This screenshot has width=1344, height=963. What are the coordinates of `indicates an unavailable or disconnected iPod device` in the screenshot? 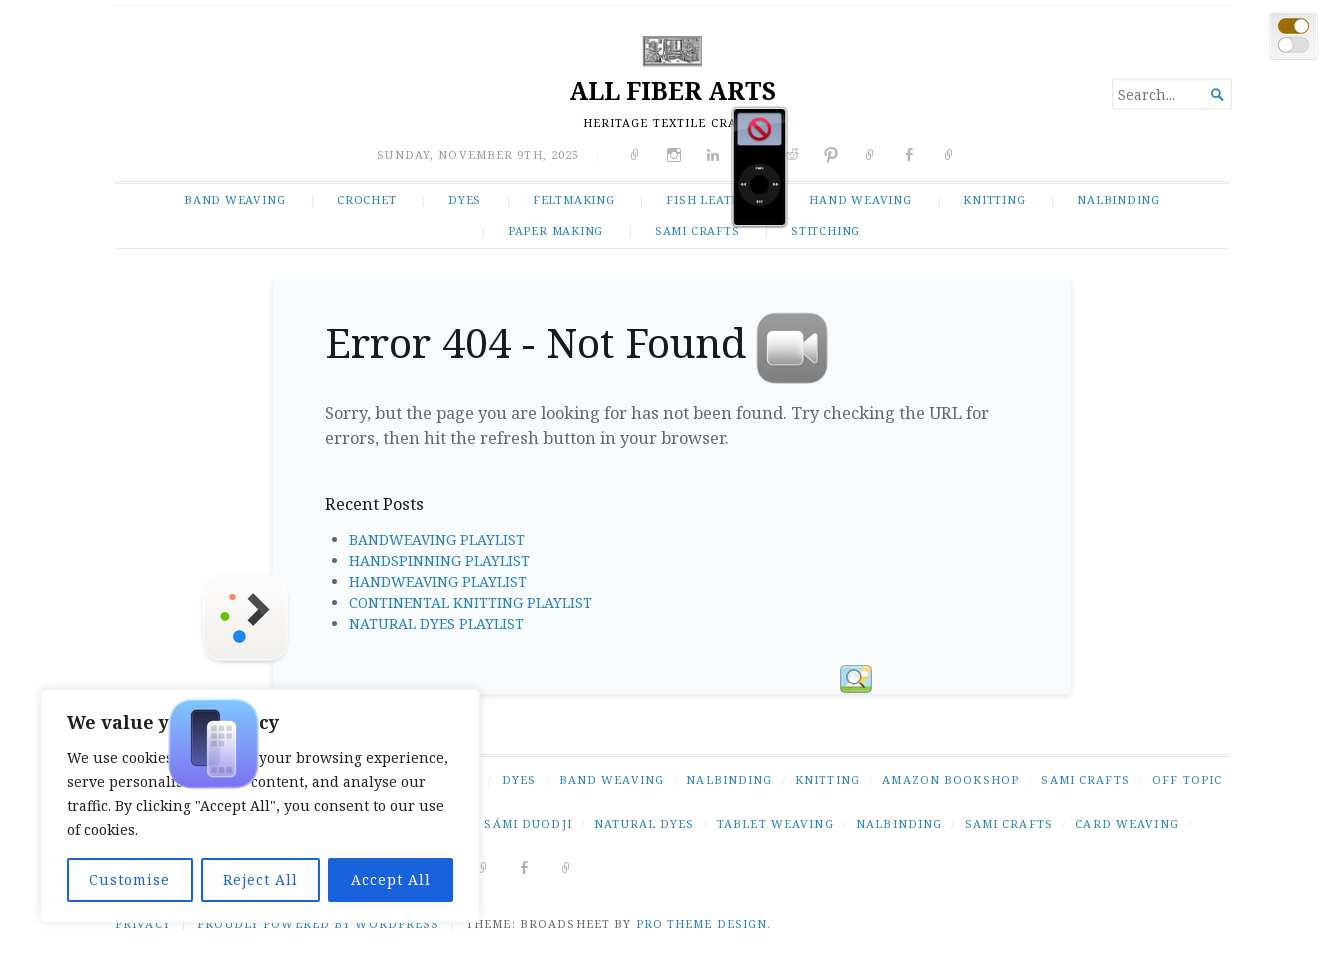 It's located at (759, 167).